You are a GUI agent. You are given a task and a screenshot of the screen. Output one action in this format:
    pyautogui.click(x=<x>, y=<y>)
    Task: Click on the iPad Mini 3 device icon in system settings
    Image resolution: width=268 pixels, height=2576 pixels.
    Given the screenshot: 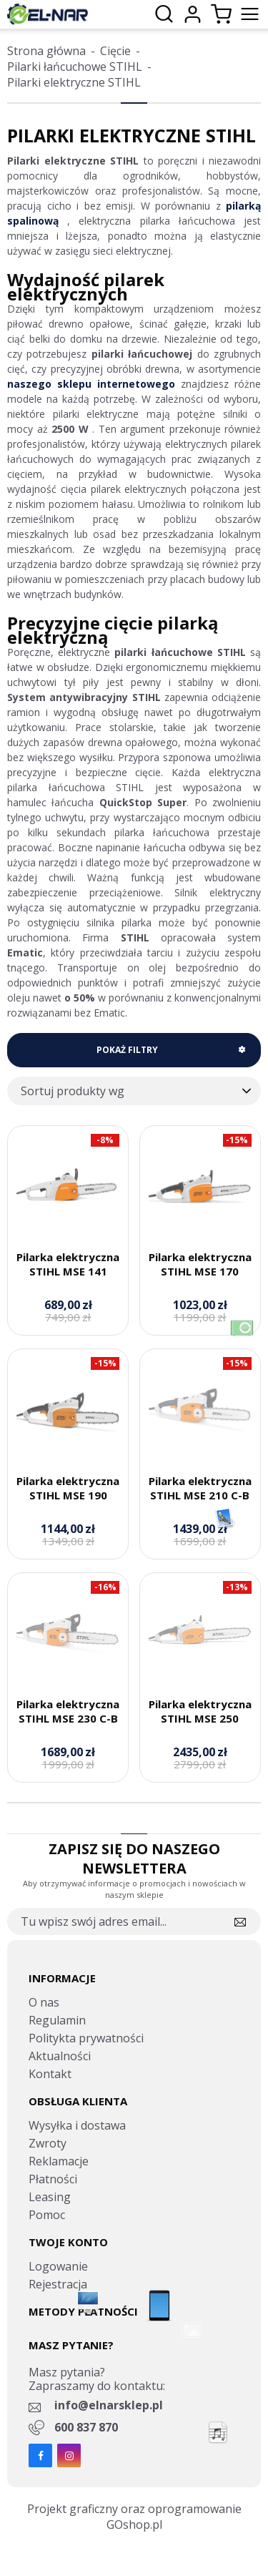 What is the action you would take?
    pyautogui.click(x=159, y=2303)
    